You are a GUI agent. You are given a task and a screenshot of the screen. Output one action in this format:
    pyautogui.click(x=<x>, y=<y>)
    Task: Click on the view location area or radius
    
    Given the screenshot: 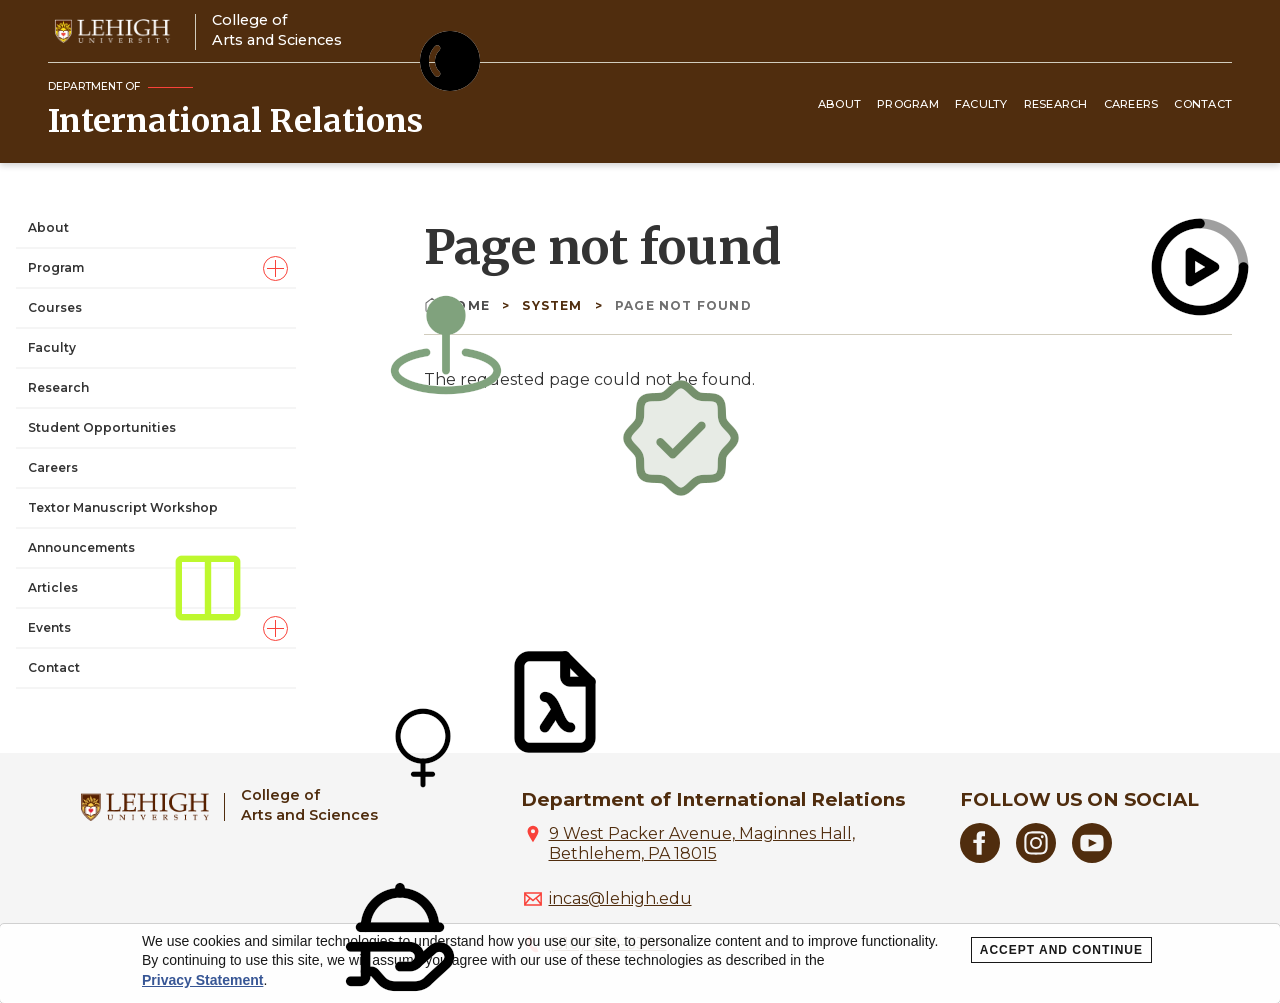 What is the action you would take?
    pyautogui.click(x=446, y=347)
    